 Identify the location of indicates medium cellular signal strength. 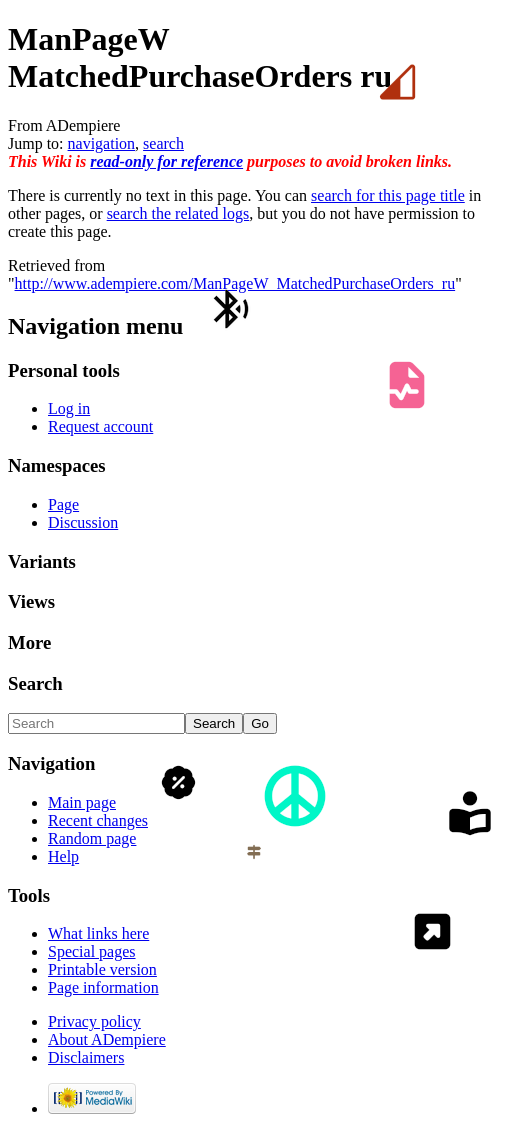
(400, 83).